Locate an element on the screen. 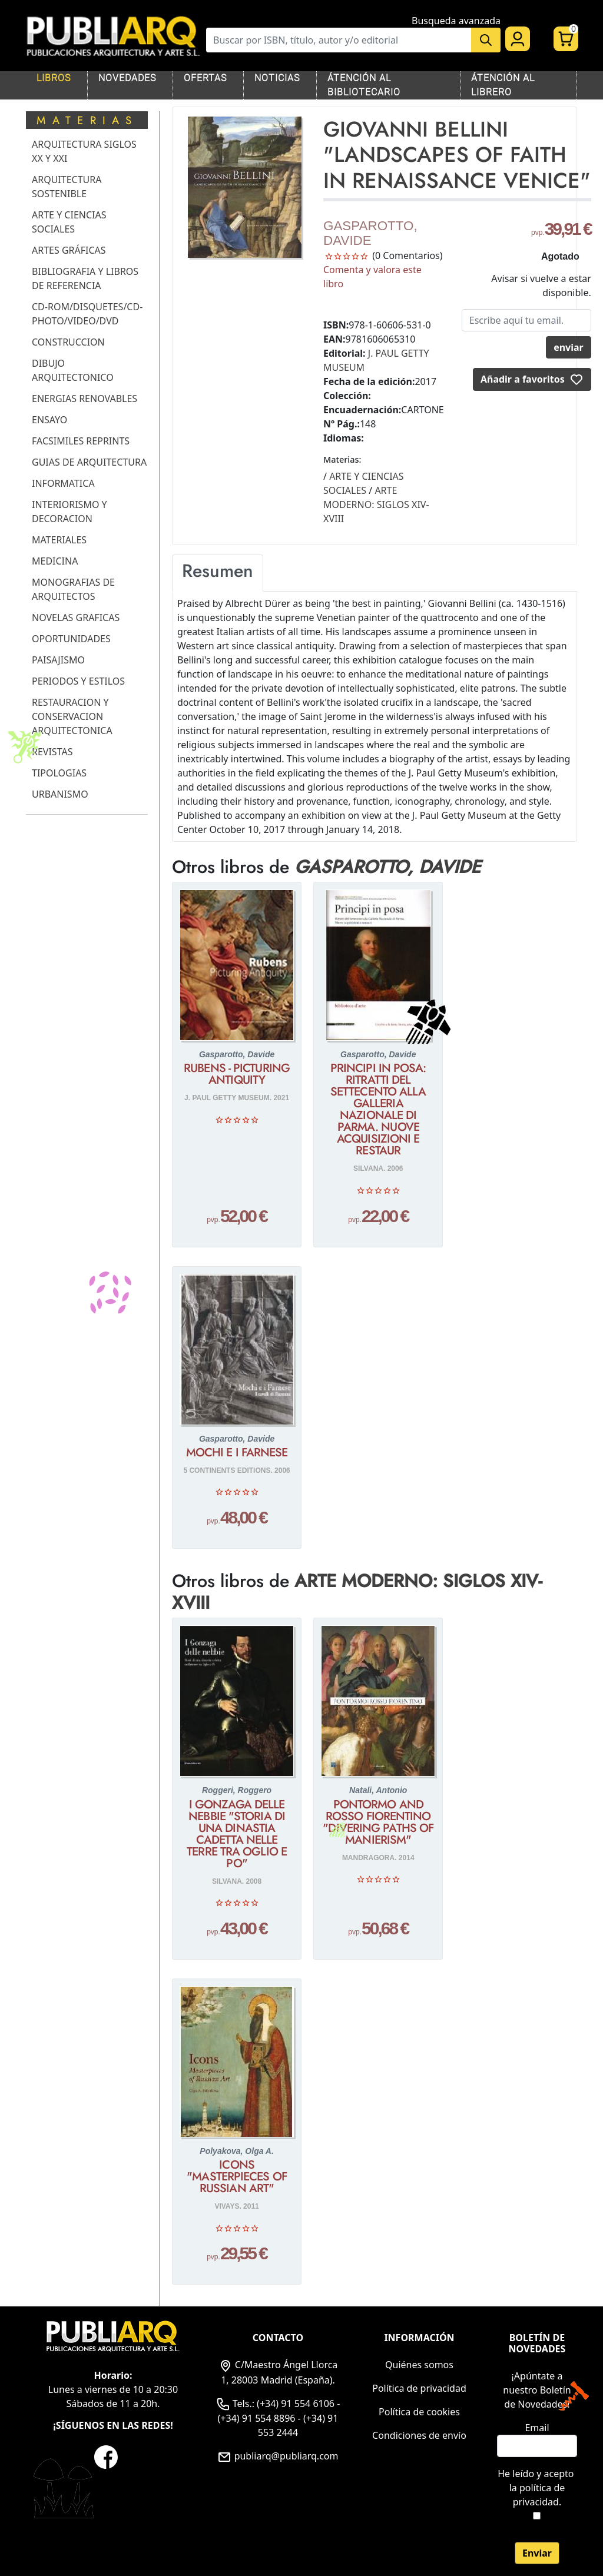  activate jetpack or boost ability is located at coordinates (429, 1021).